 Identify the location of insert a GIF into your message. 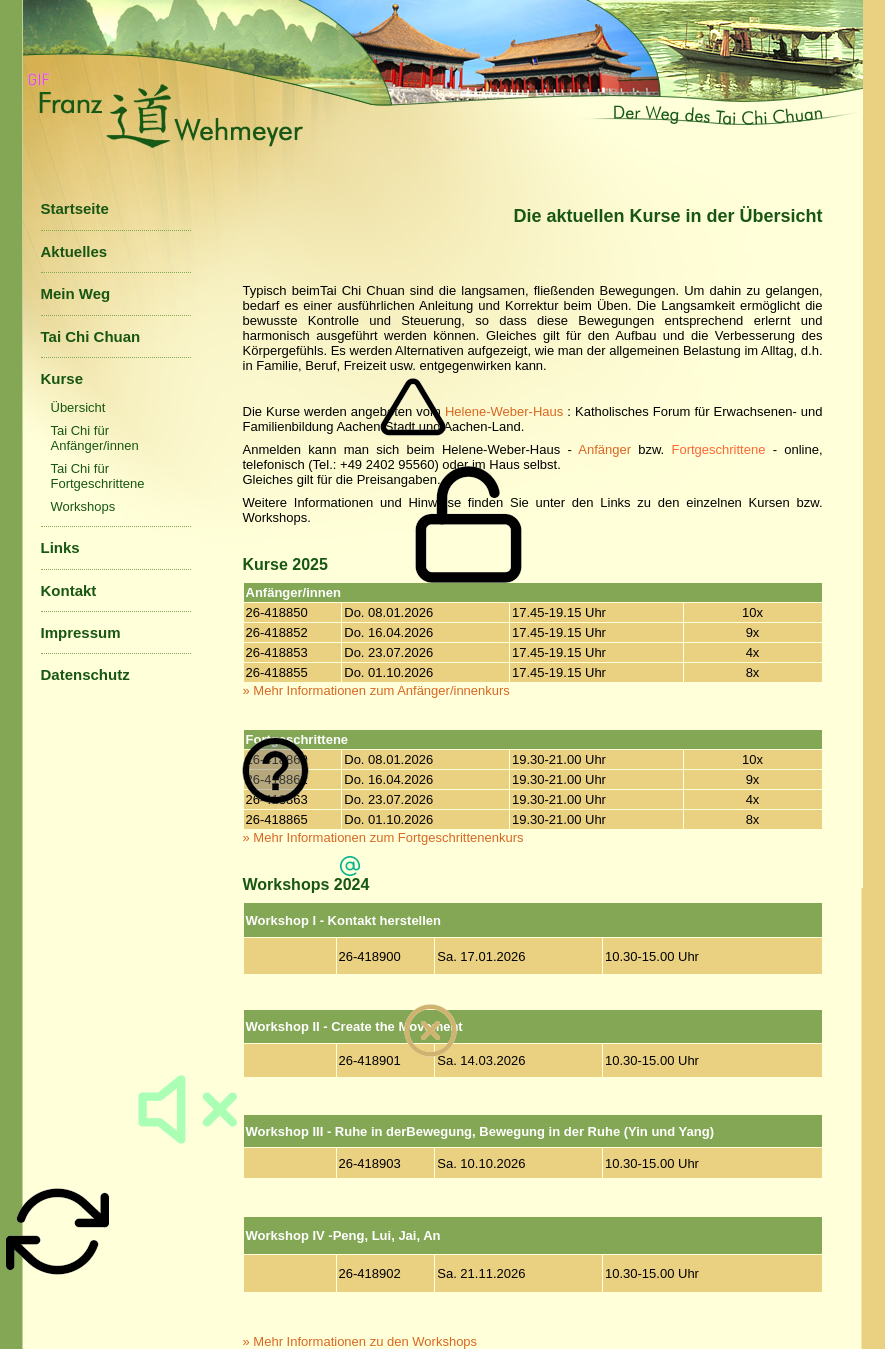
(38, 79).